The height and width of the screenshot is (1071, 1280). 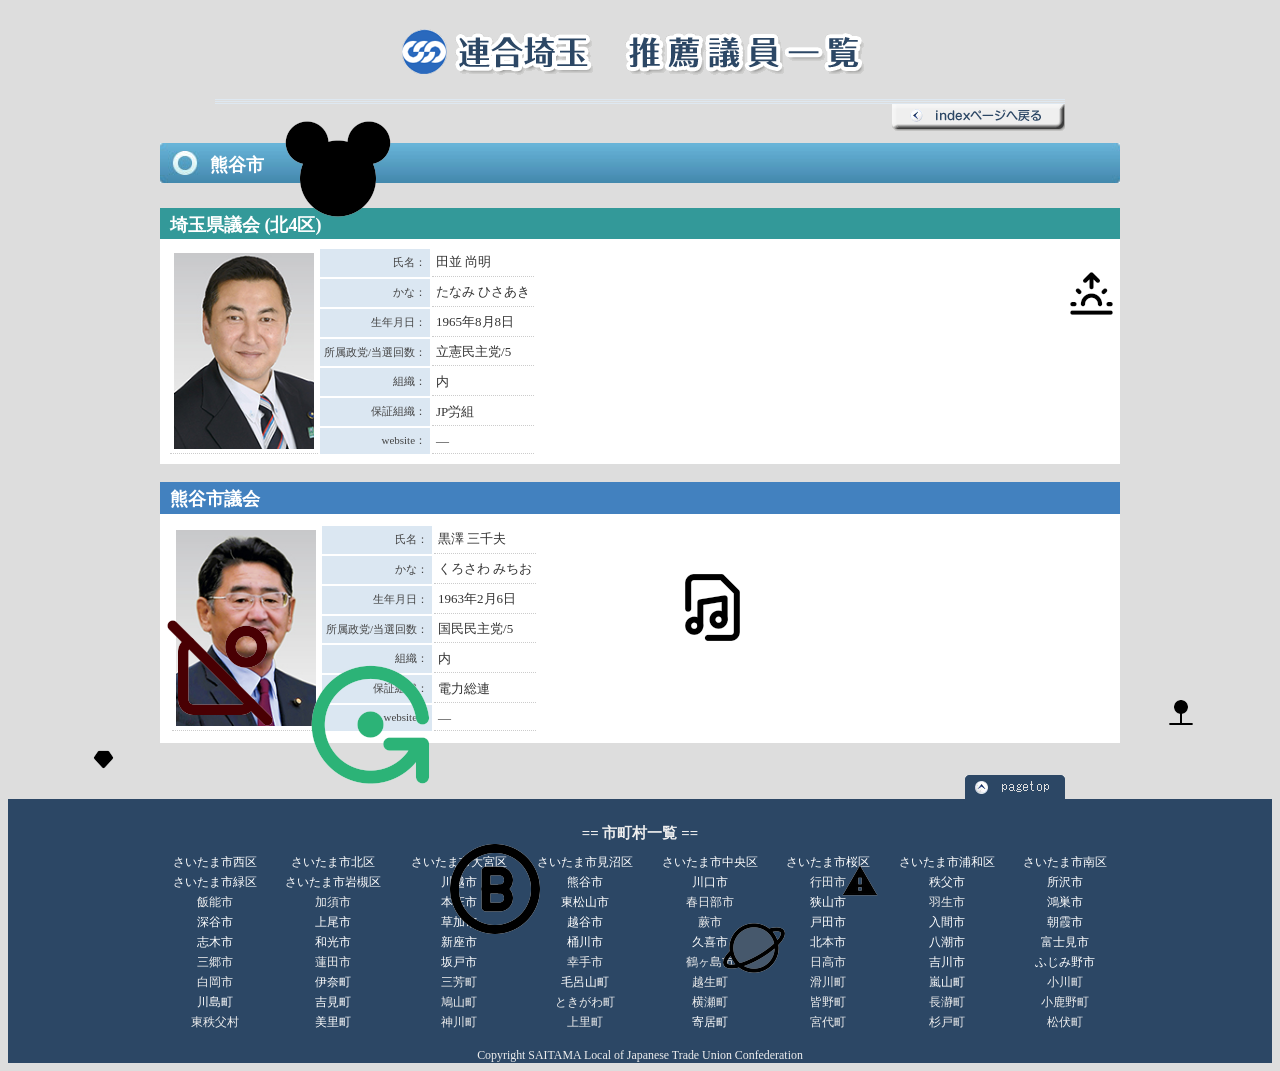 I want to click on mute or disable notifications, so click(x=220, y=673).